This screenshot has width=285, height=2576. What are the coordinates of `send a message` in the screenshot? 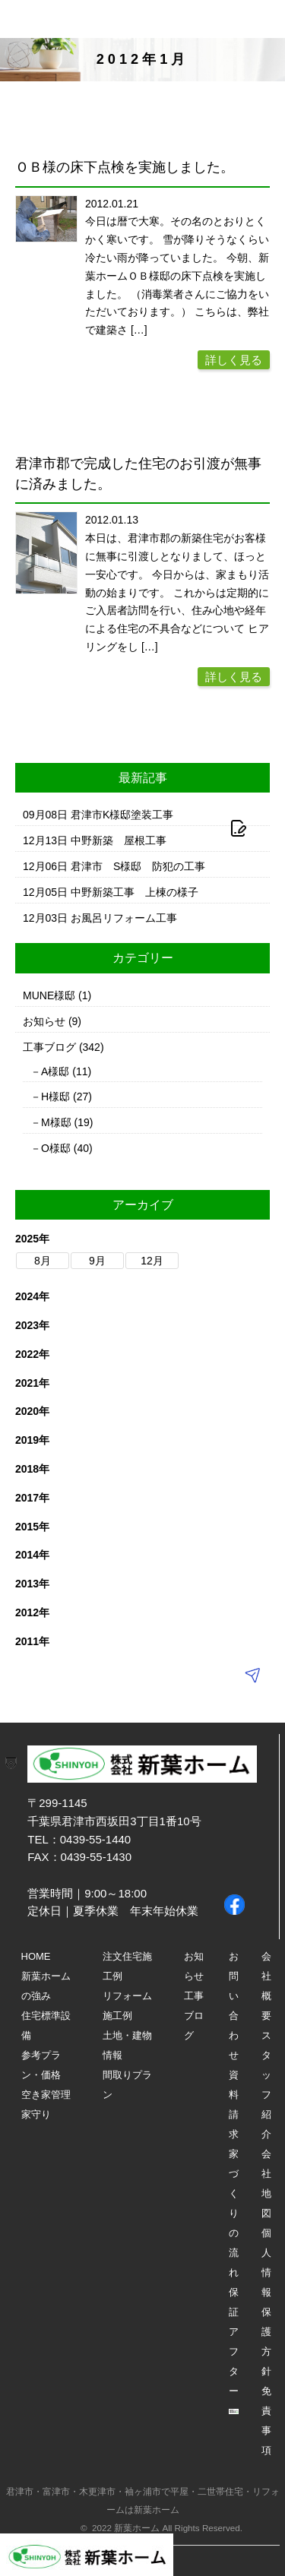 It's located at (253, 1675).